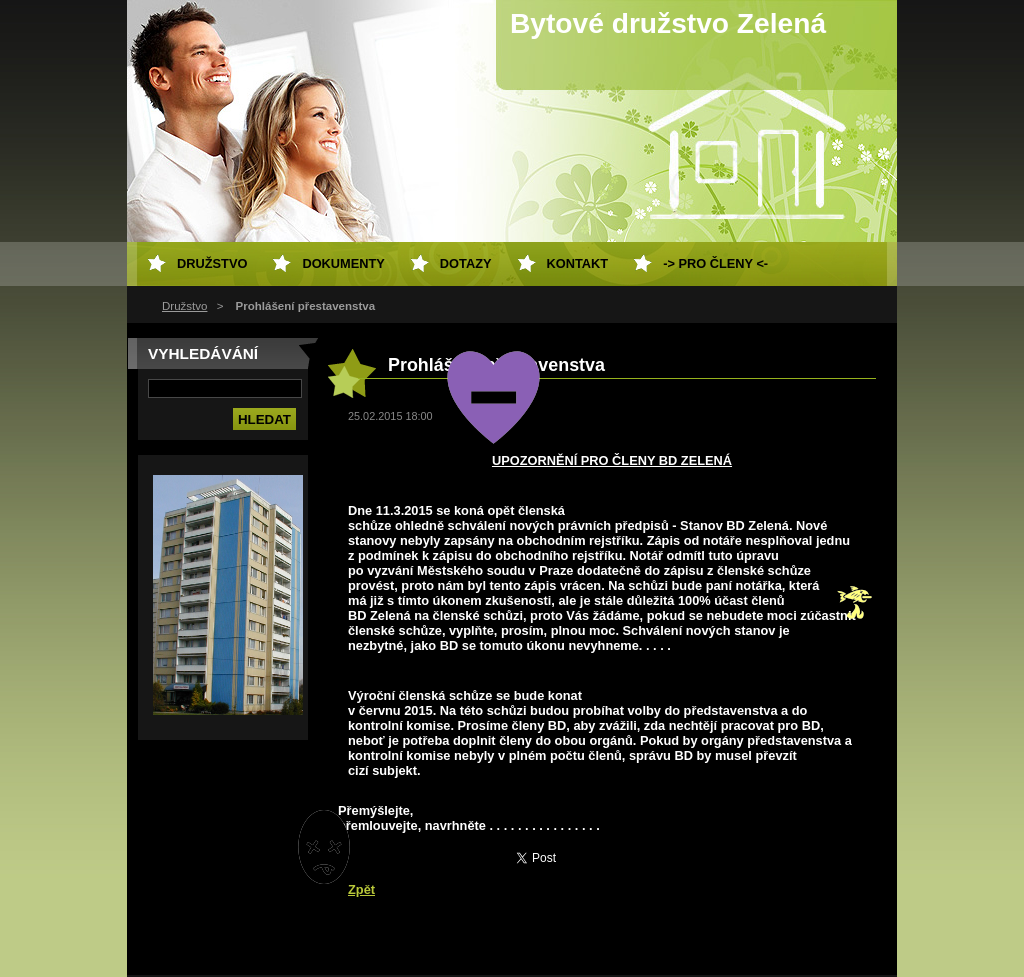  What do you see at coordinates (854, 602) in the screenshot?
I see `cooked fish item in game inventory` at bounding box center [854, 602].